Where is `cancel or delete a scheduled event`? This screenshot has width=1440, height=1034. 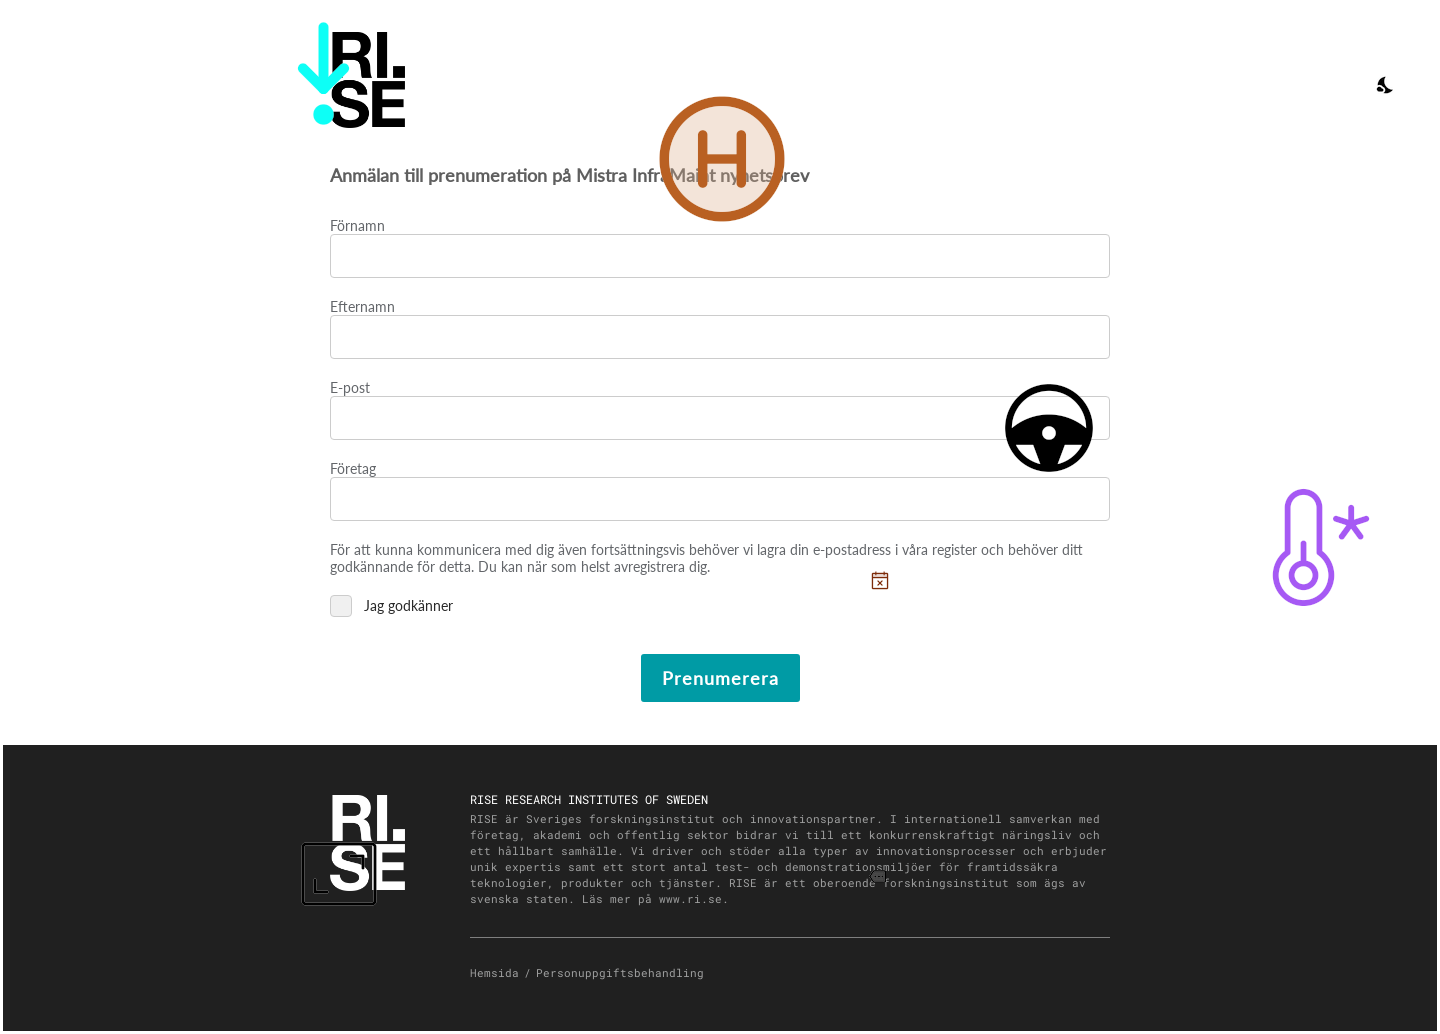 cancel or delete a scheduled event is located at coordinates (880, 581).